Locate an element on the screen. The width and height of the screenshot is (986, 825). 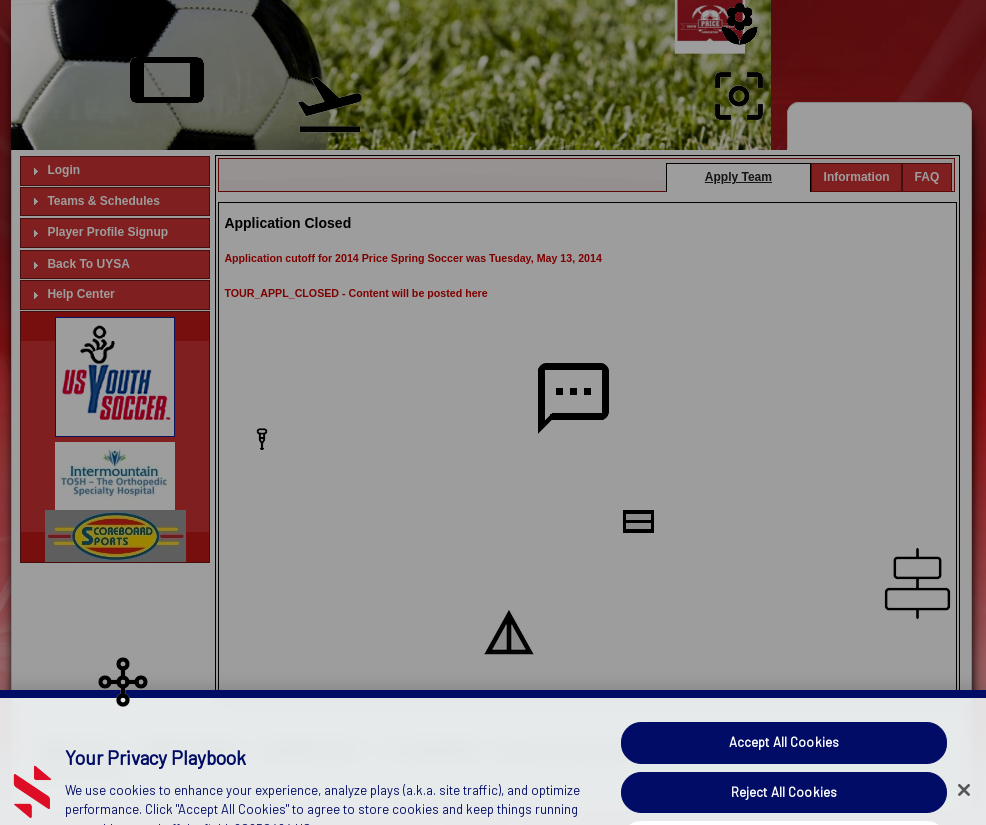
view star network topology is located at coordinates (123, 682).